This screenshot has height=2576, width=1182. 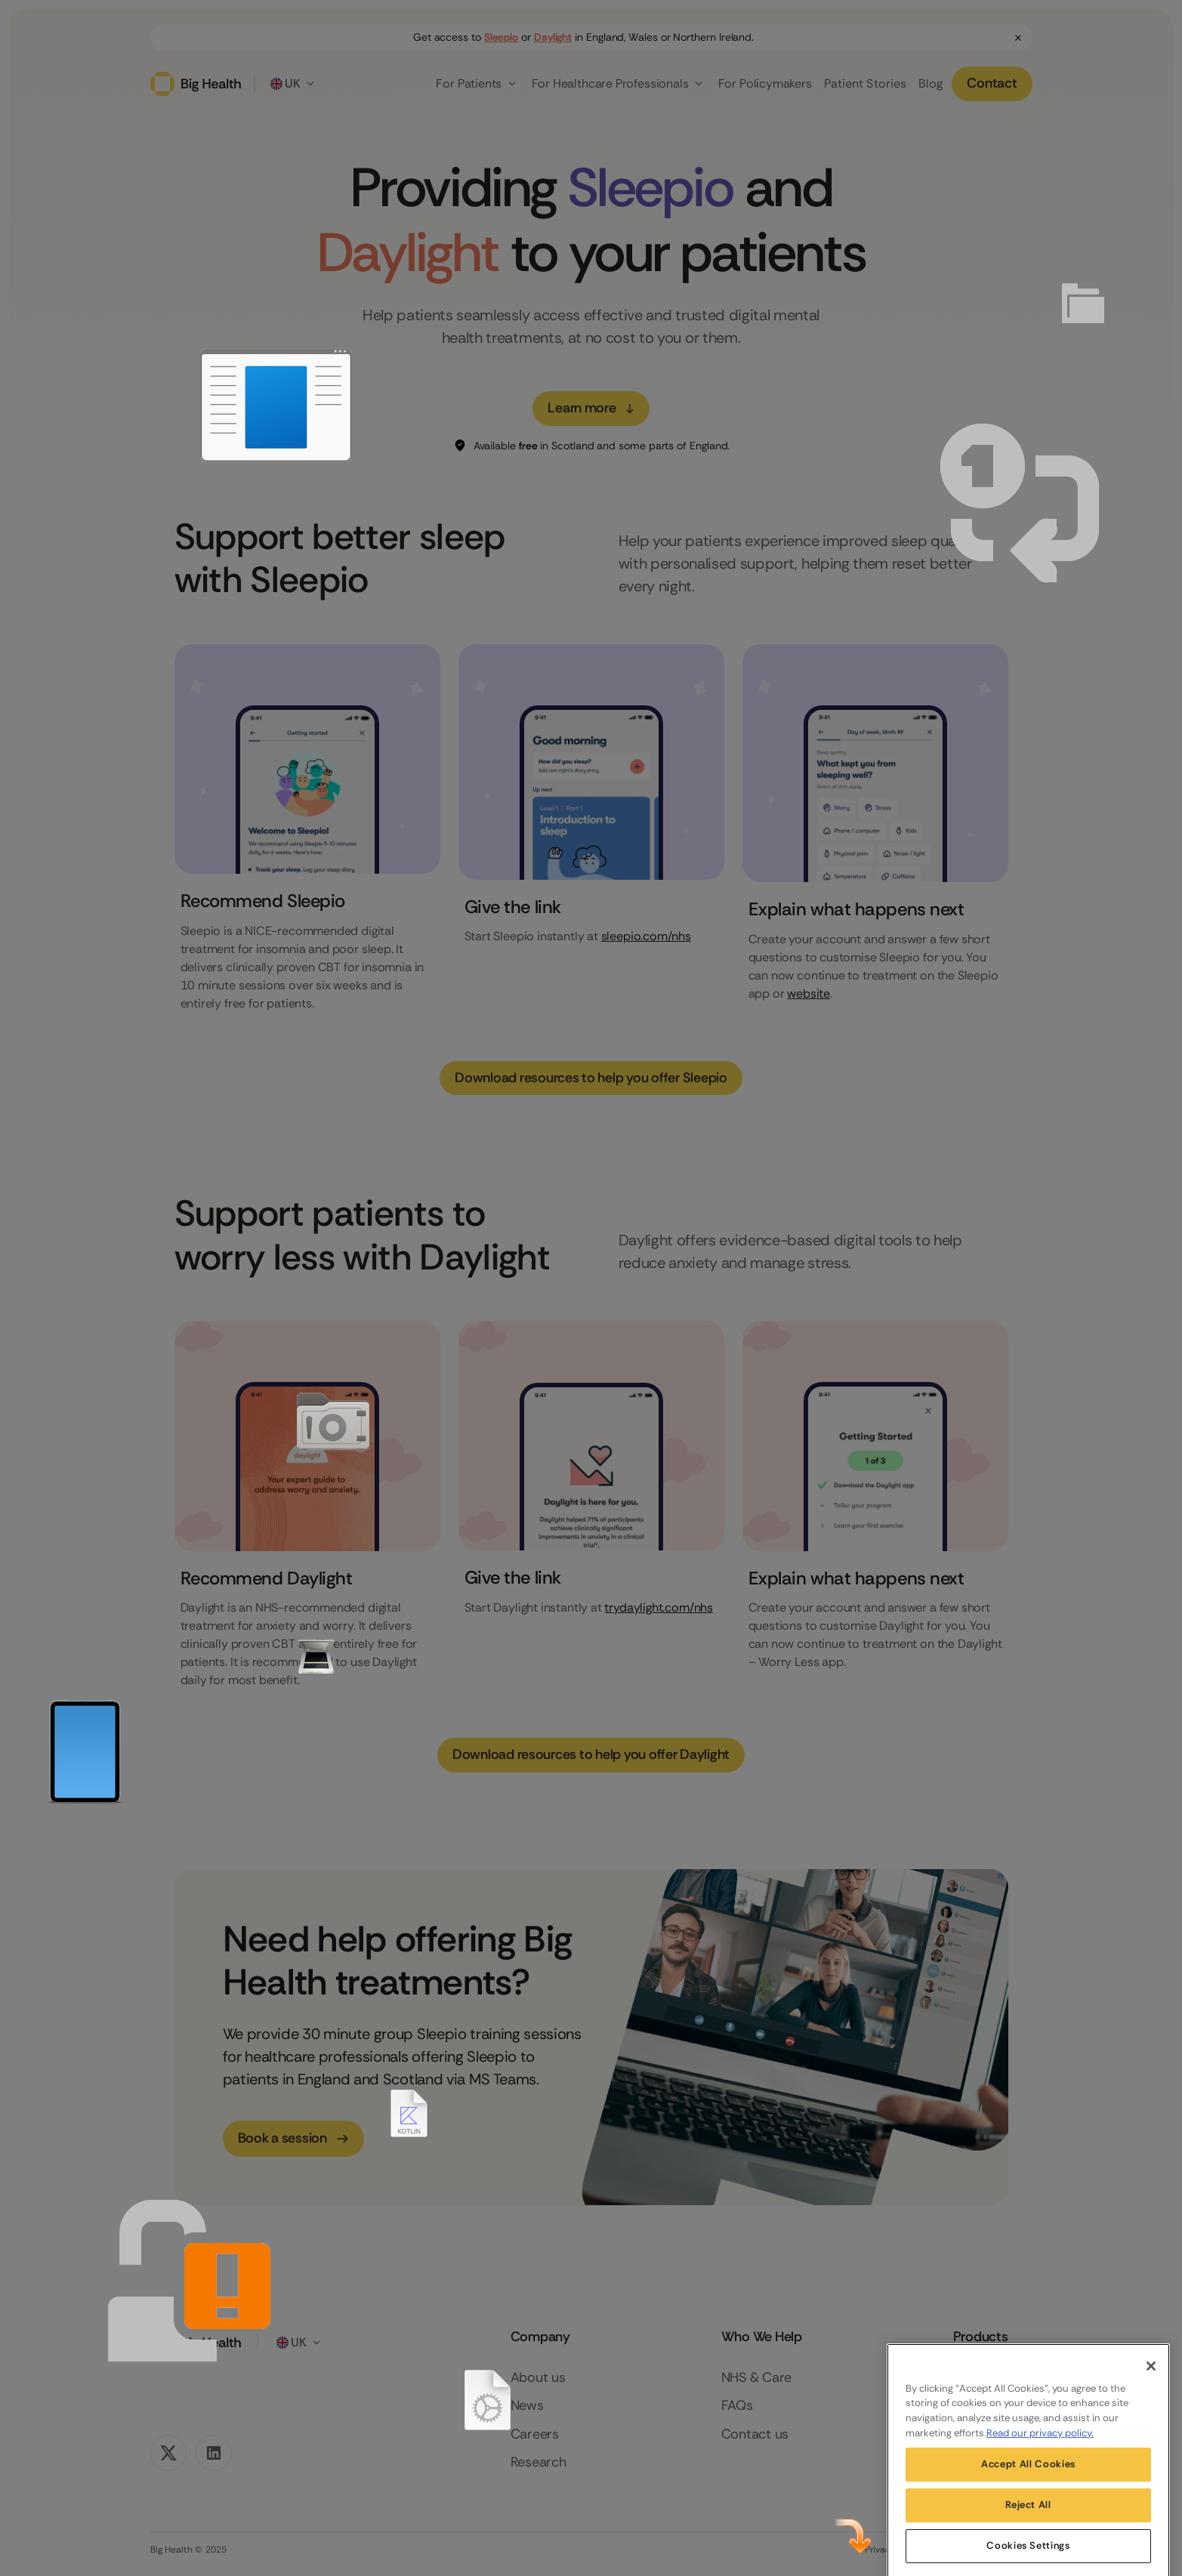 I want to click on repeat current song in playlist, so click(x=1025, y=508).